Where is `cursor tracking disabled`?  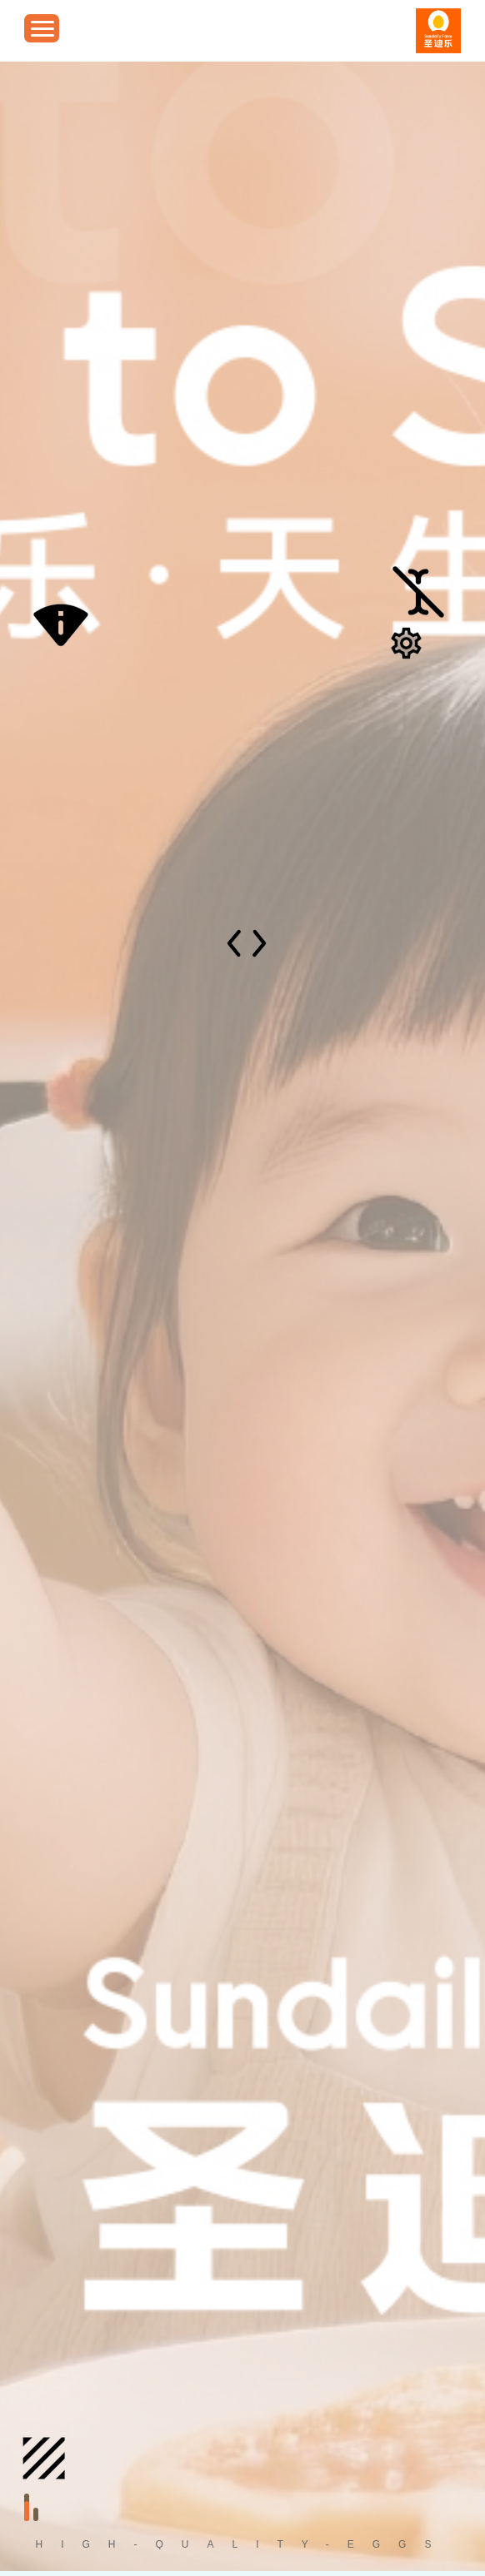
cursor tracking disabled is located at coordinates (418, 592).